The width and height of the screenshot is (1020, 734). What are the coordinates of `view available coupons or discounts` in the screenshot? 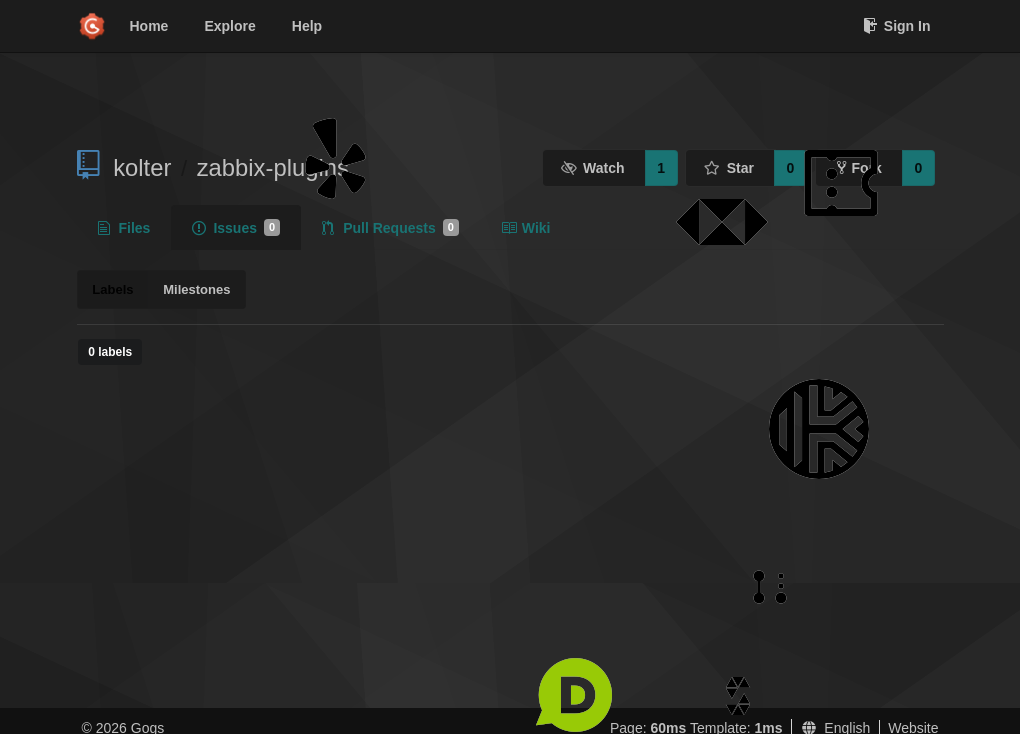 It's located at (841, 183).